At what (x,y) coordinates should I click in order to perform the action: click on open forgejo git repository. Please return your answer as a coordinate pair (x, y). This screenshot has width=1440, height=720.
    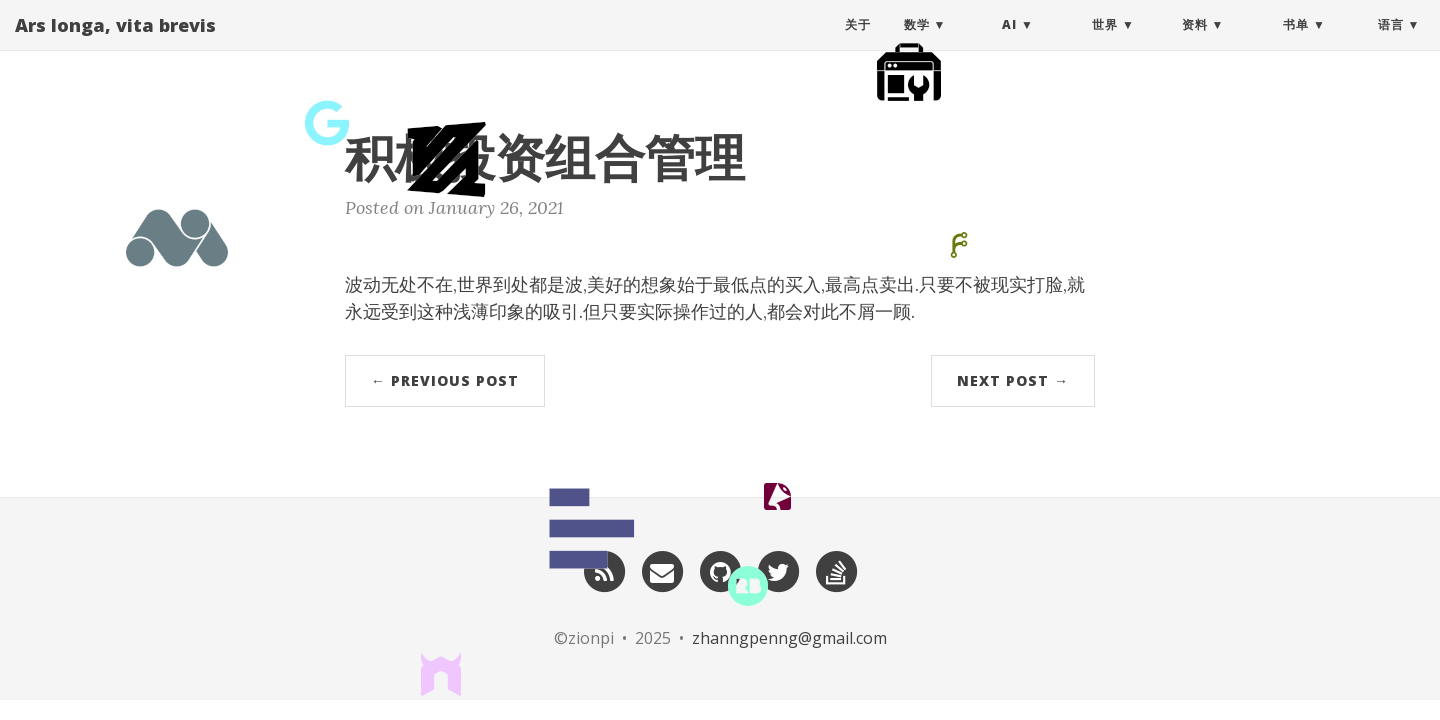
    Looking at the image, I should click on (959, 245).